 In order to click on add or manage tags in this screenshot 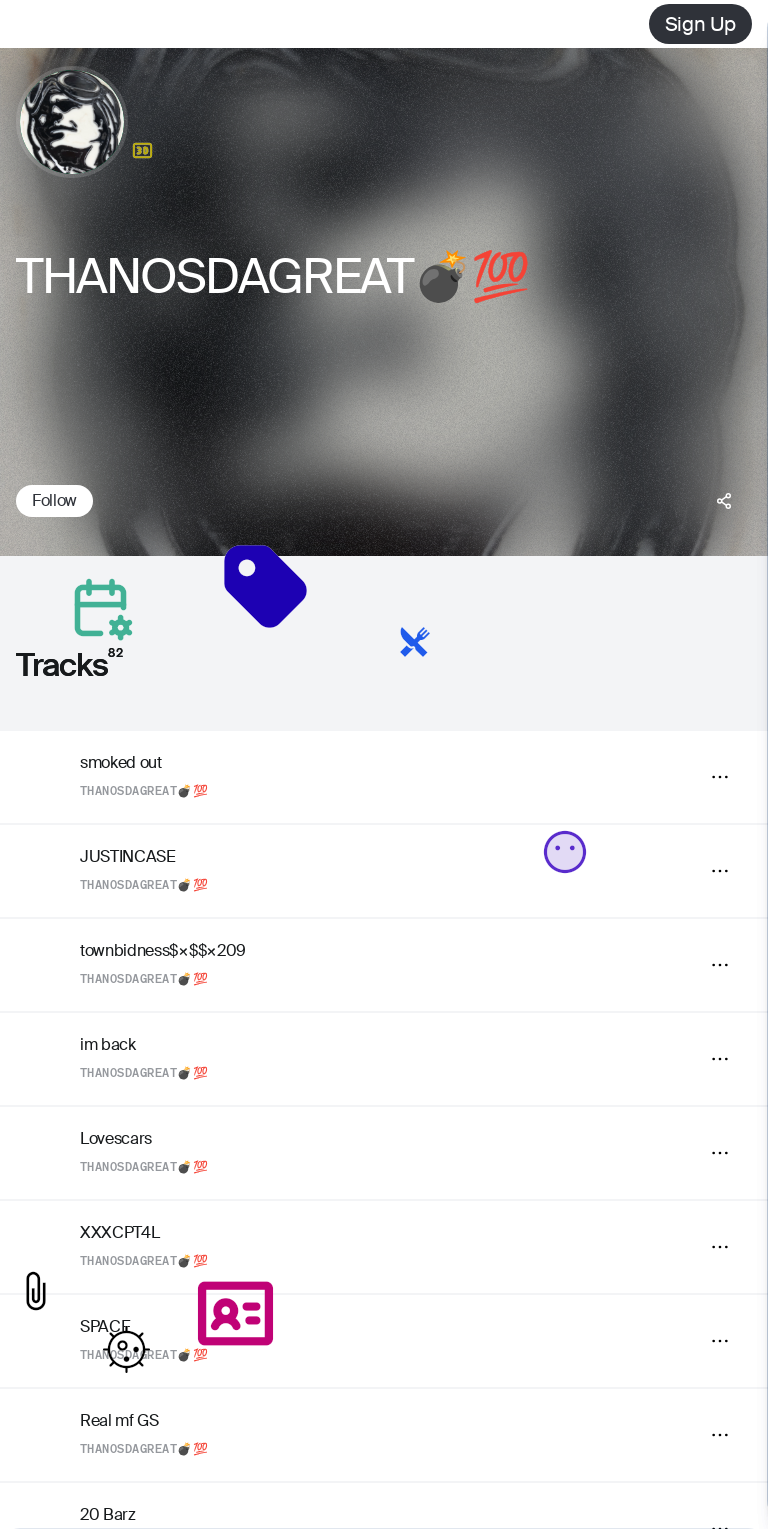, I will do `click(265, 586)`.